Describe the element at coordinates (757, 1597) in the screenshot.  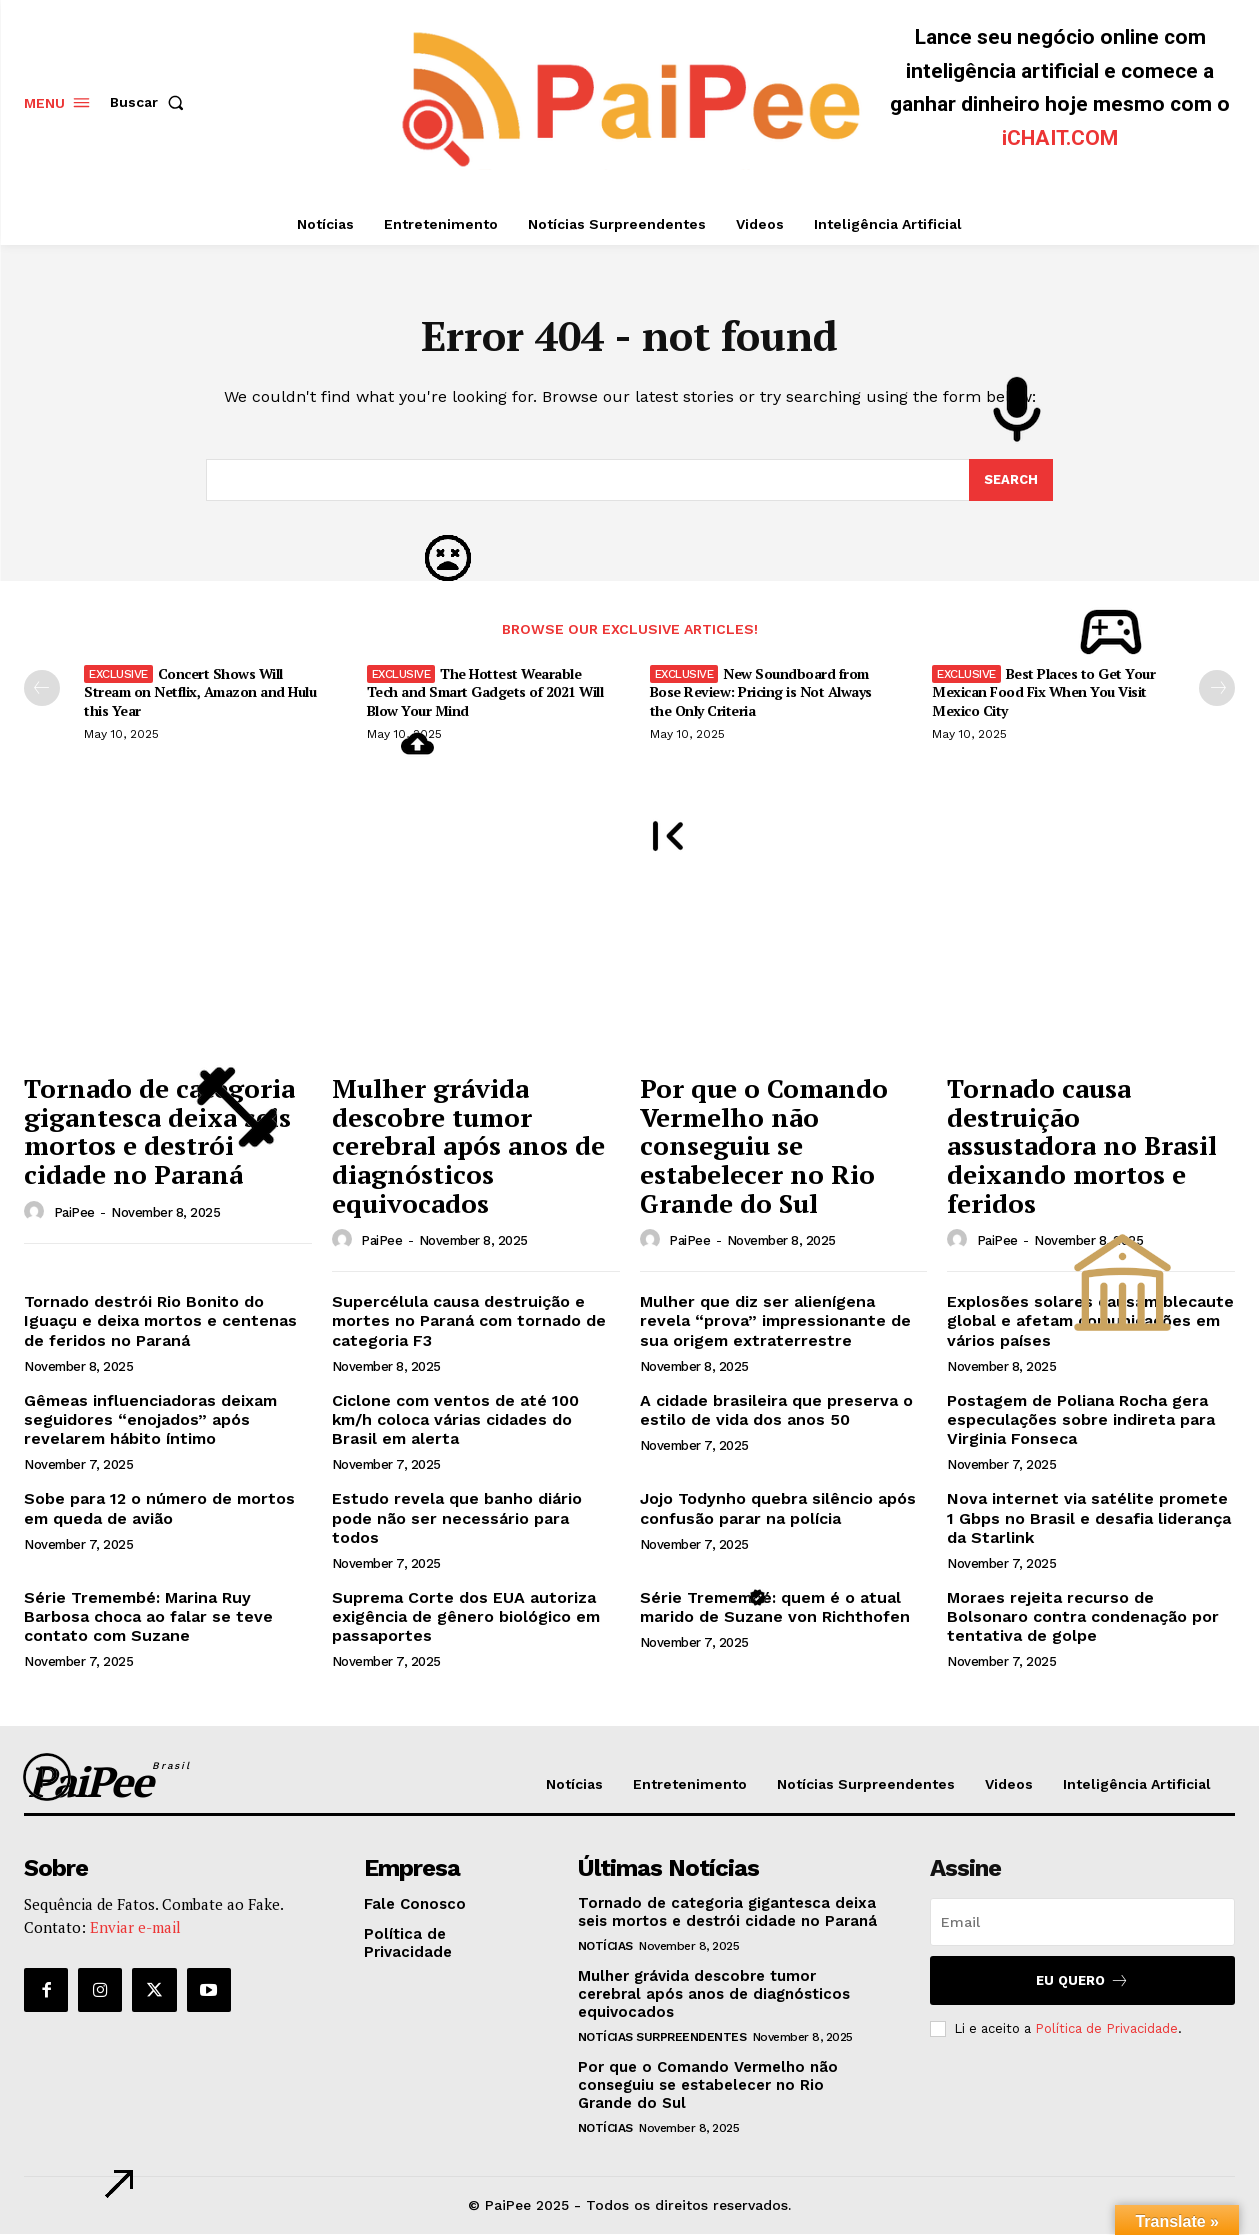
I see `indicates a verified account or profile` at that location.